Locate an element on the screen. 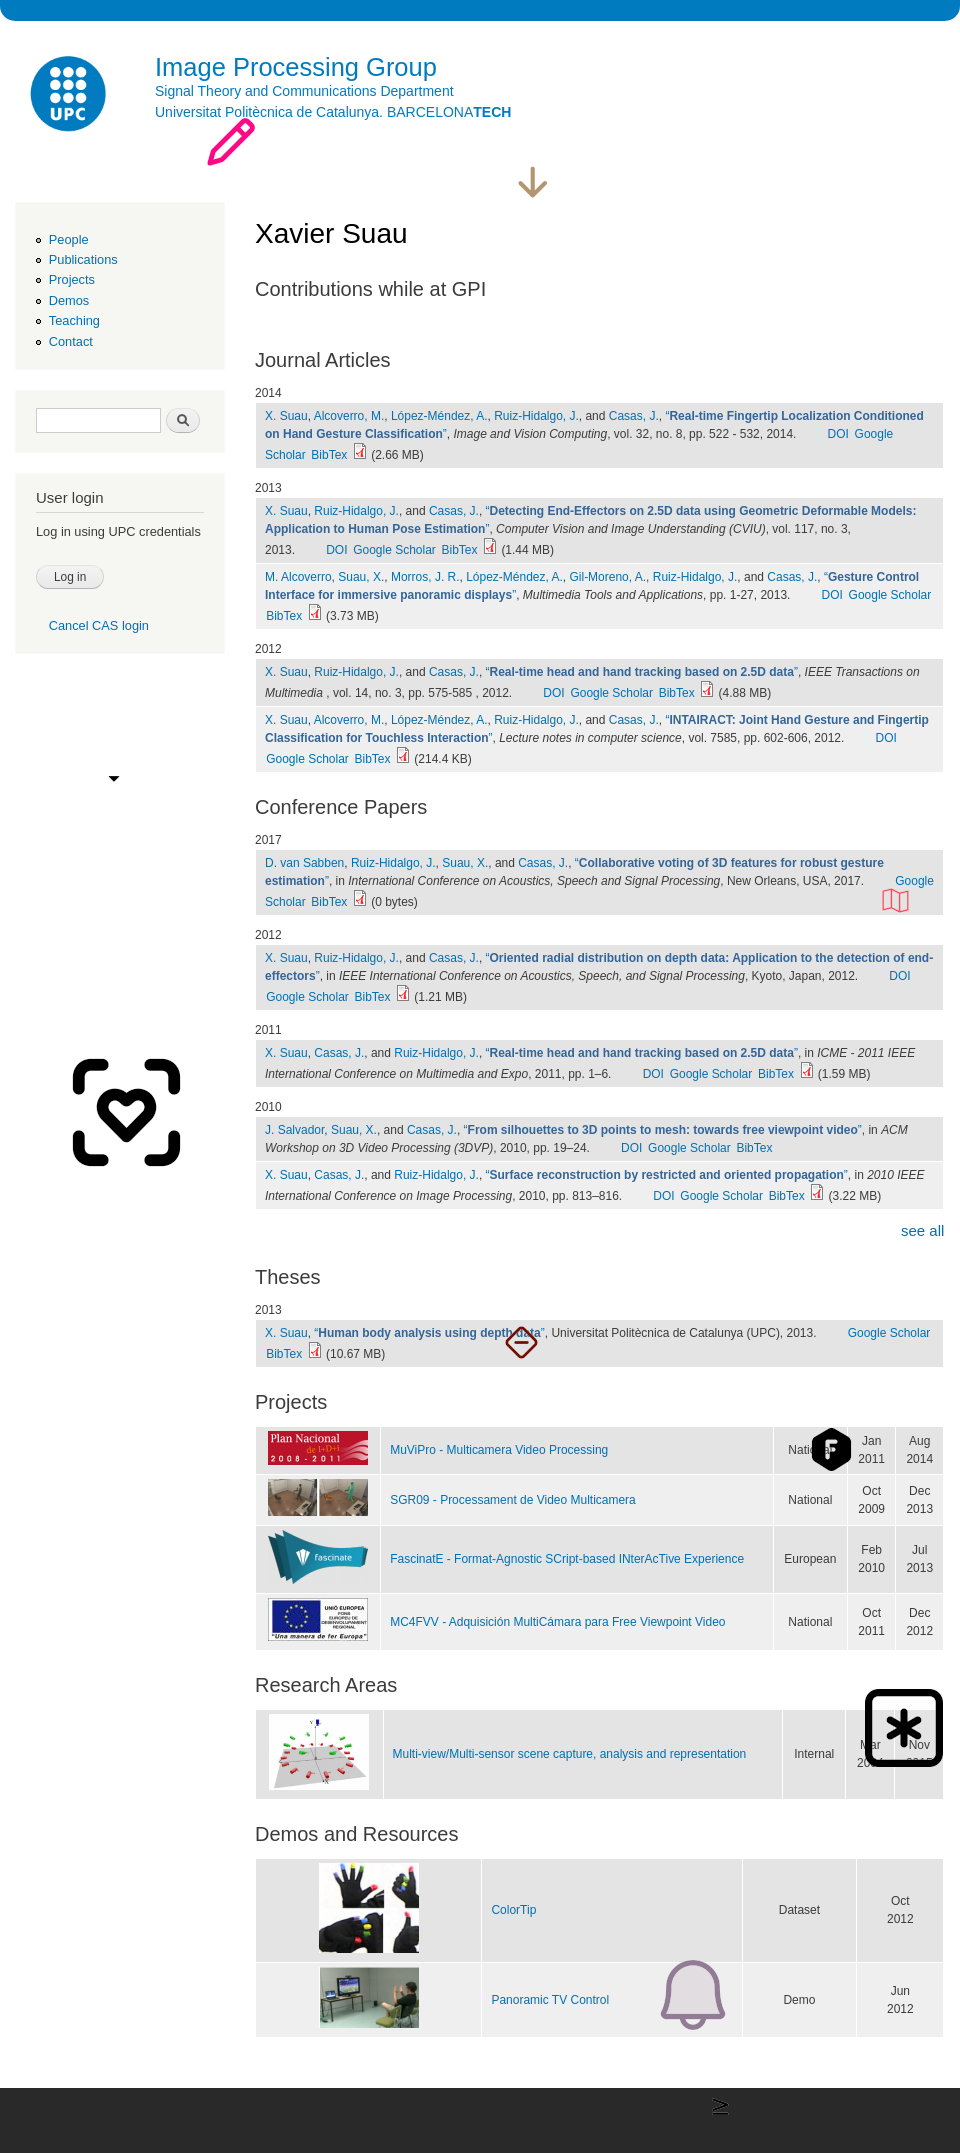  expand a dropdown menu is located at coordinates (114, 779).